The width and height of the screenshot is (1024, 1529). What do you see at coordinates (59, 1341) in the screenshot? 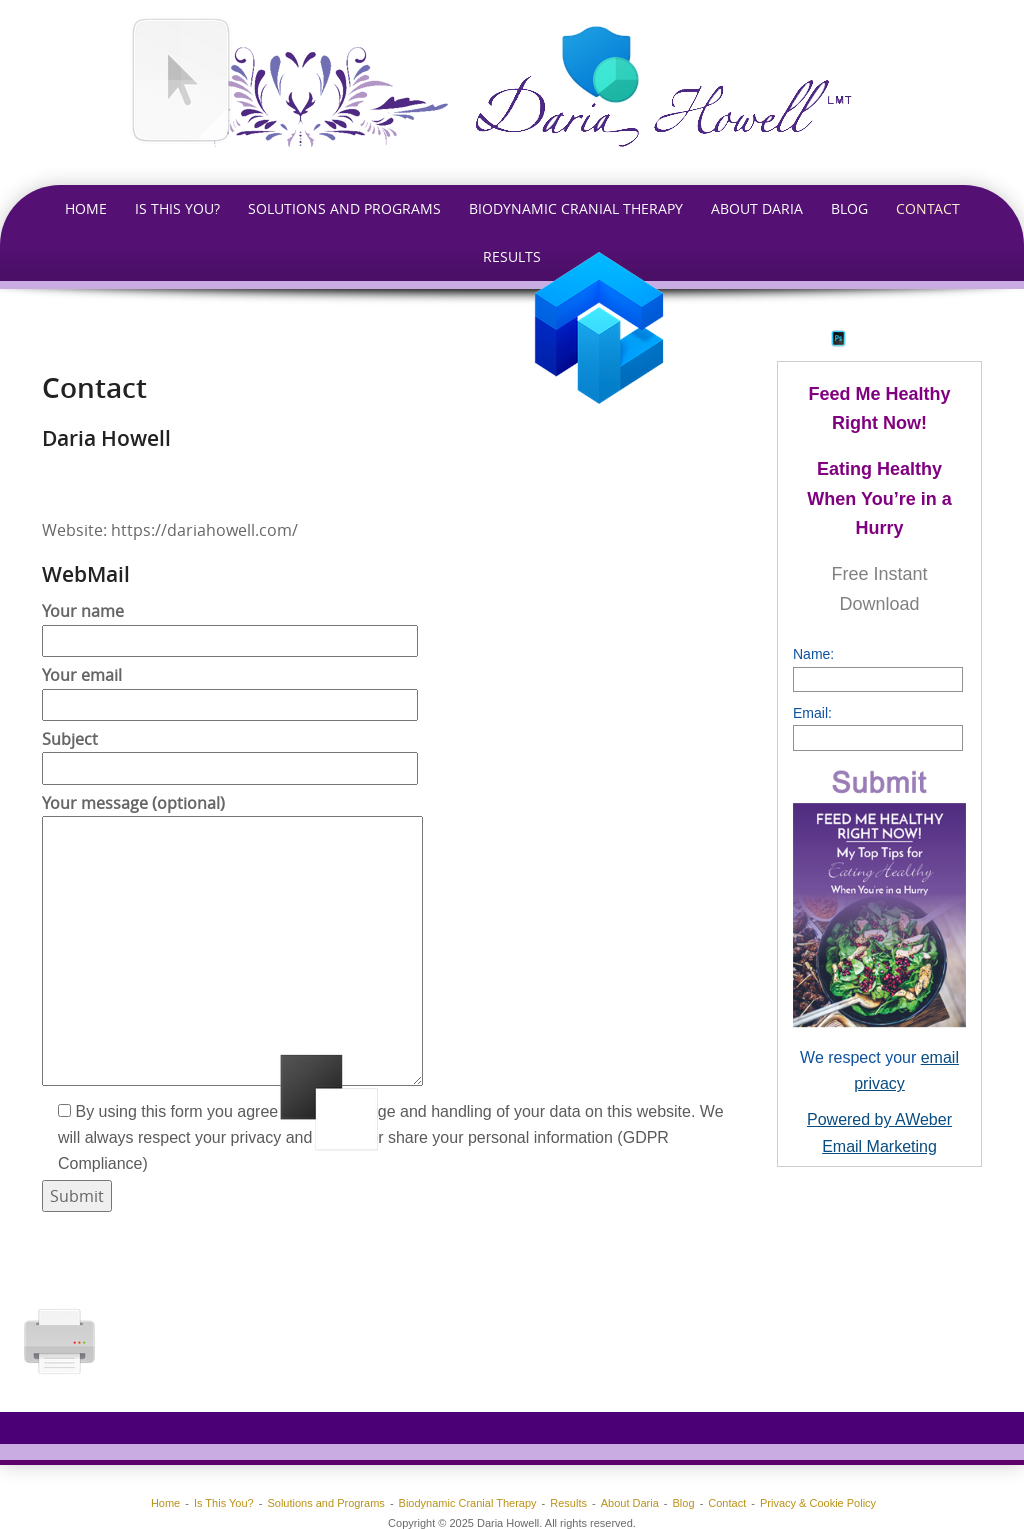
I see `print the current document` at bounding box center [59, 1341].